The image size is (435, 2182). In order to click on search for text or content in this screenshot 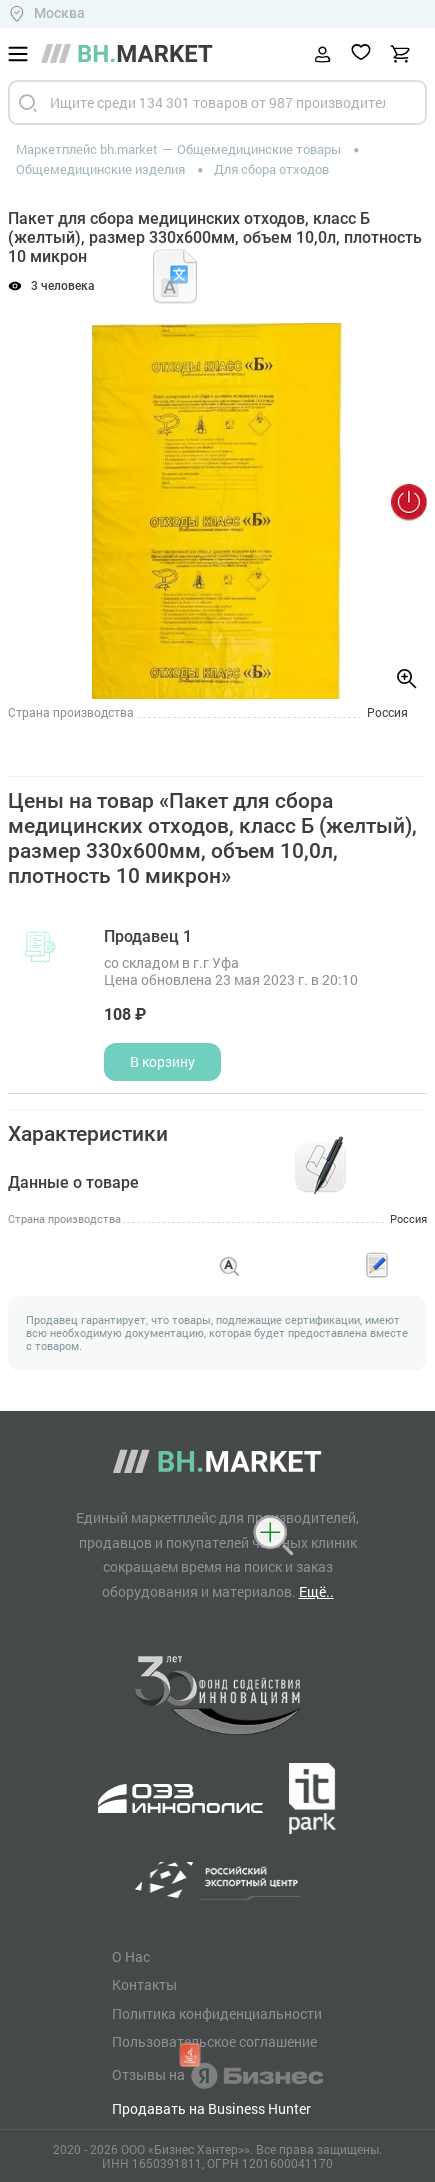, I will do `click(229, 1266)`.